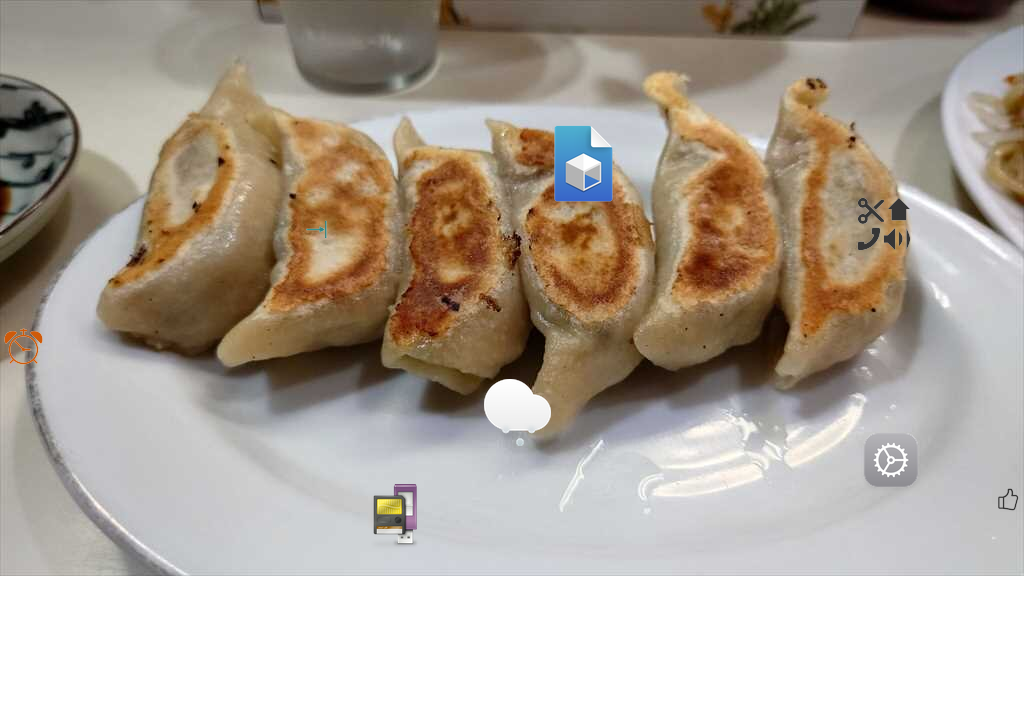 The image size is (1024, 720). What do you see at coordinates (891, 461) in the screenshot?
I see `open system preferences` at bounding box center [891, 461].